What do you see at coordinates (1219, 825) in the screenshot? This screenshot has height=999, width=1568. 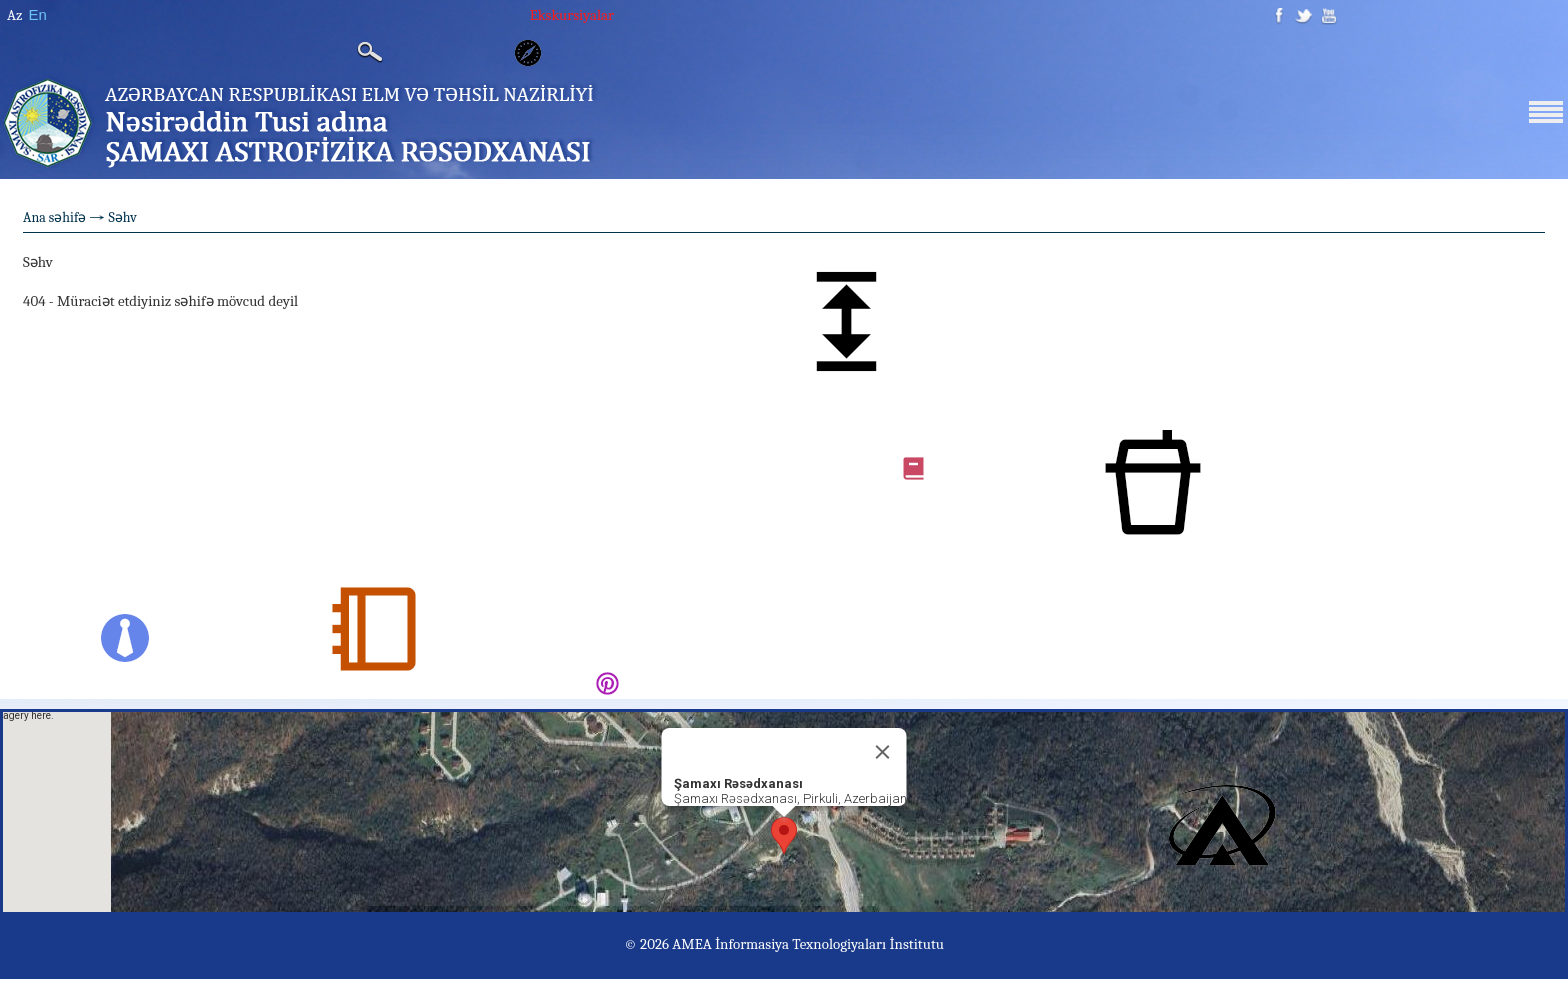 I see `asymmetrik company logo` at bounding box center [1219, 825].